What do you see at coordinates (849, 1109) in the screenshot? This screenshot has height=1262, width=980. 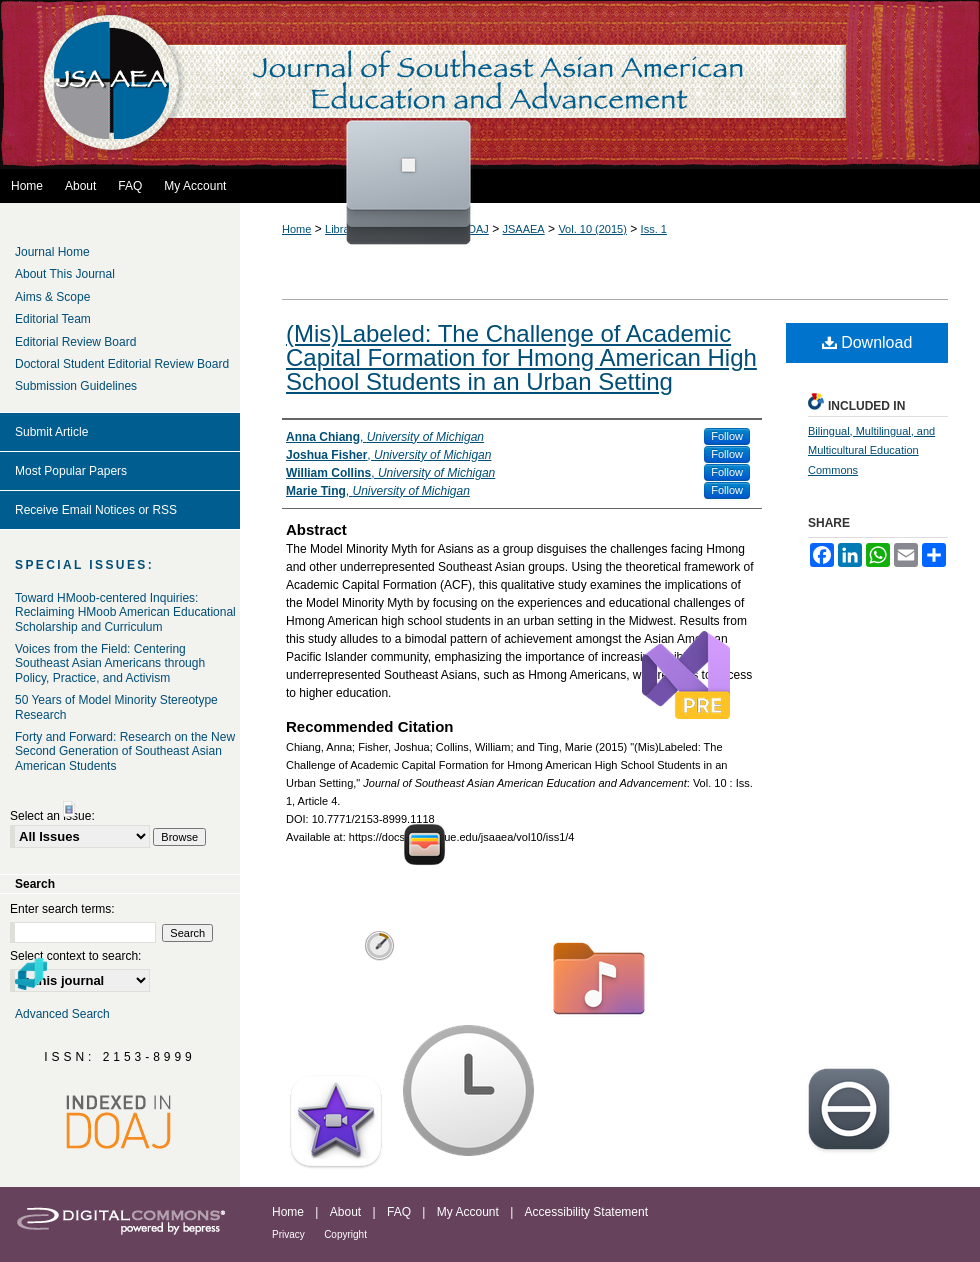 I see `suspend or pause an application` at bounding box center [849, 1109].